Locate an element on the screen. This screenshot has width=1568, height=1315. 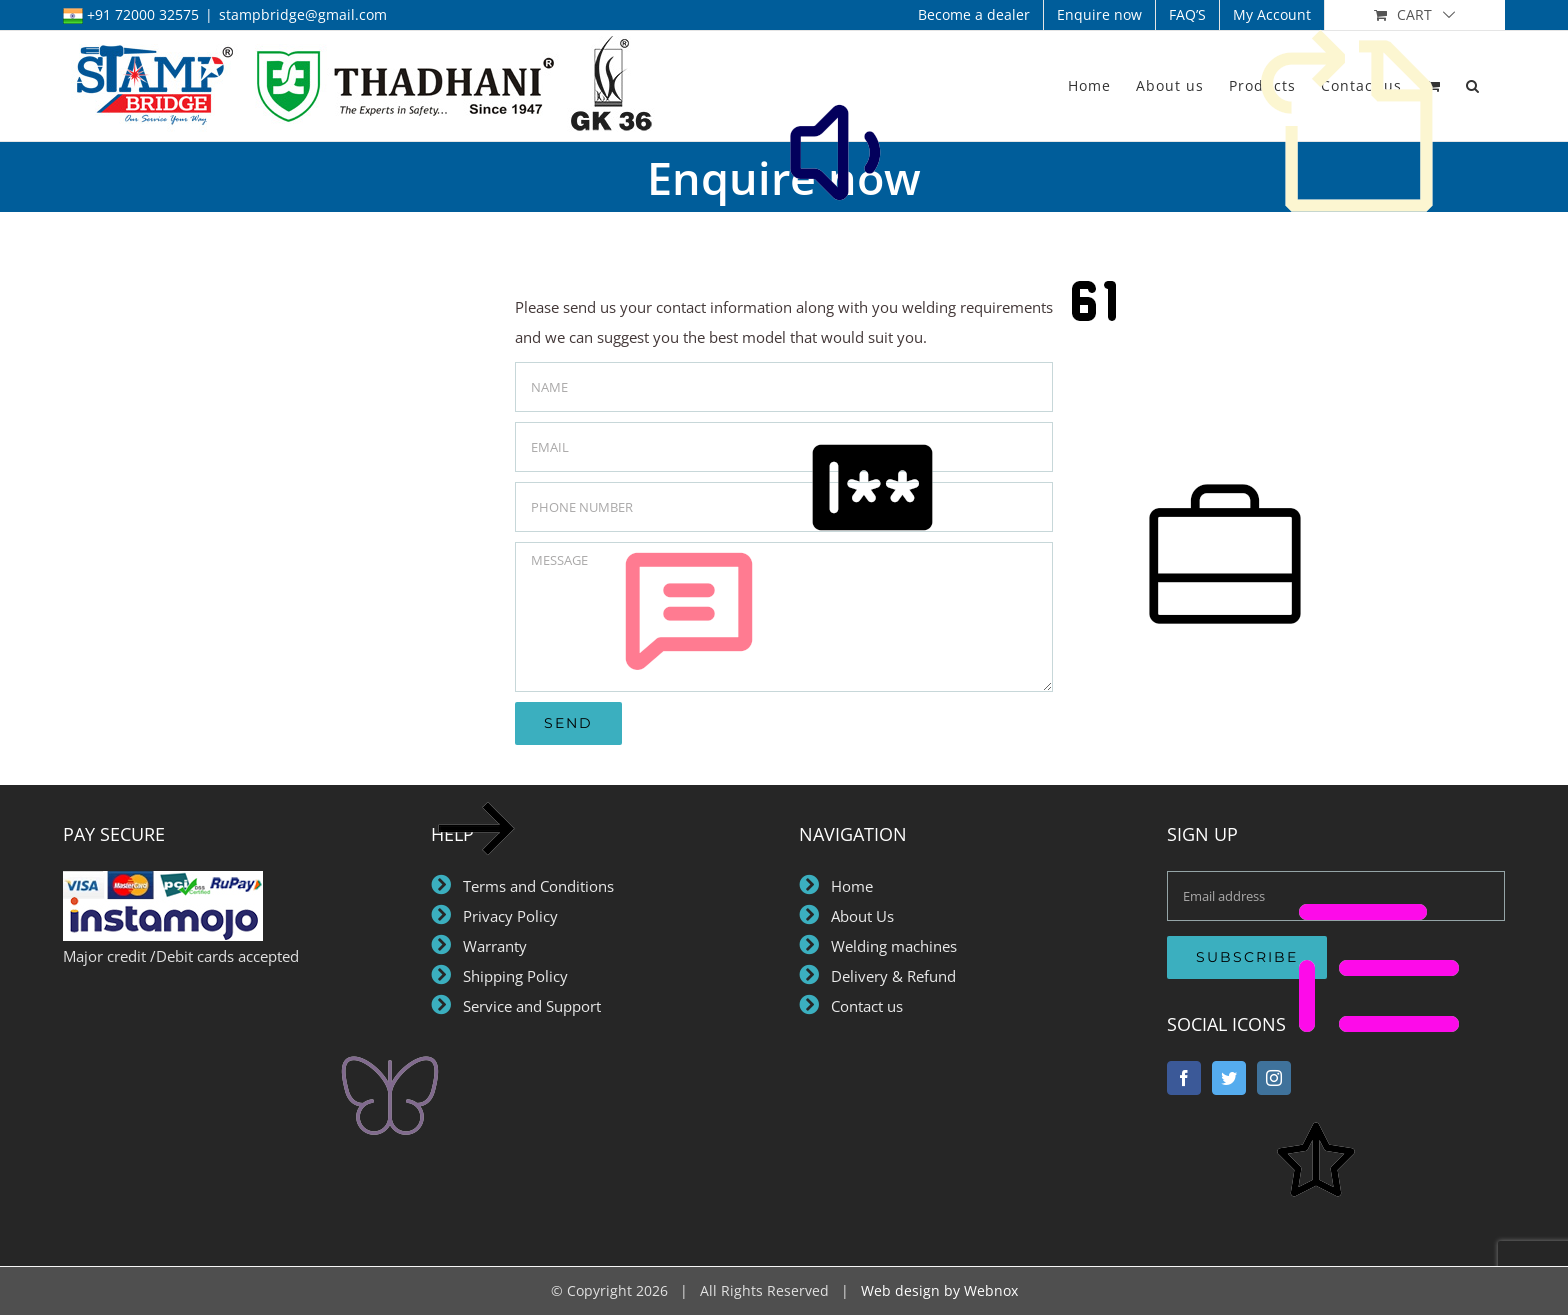
open chat or messaging is located at coordinates (689, 602).